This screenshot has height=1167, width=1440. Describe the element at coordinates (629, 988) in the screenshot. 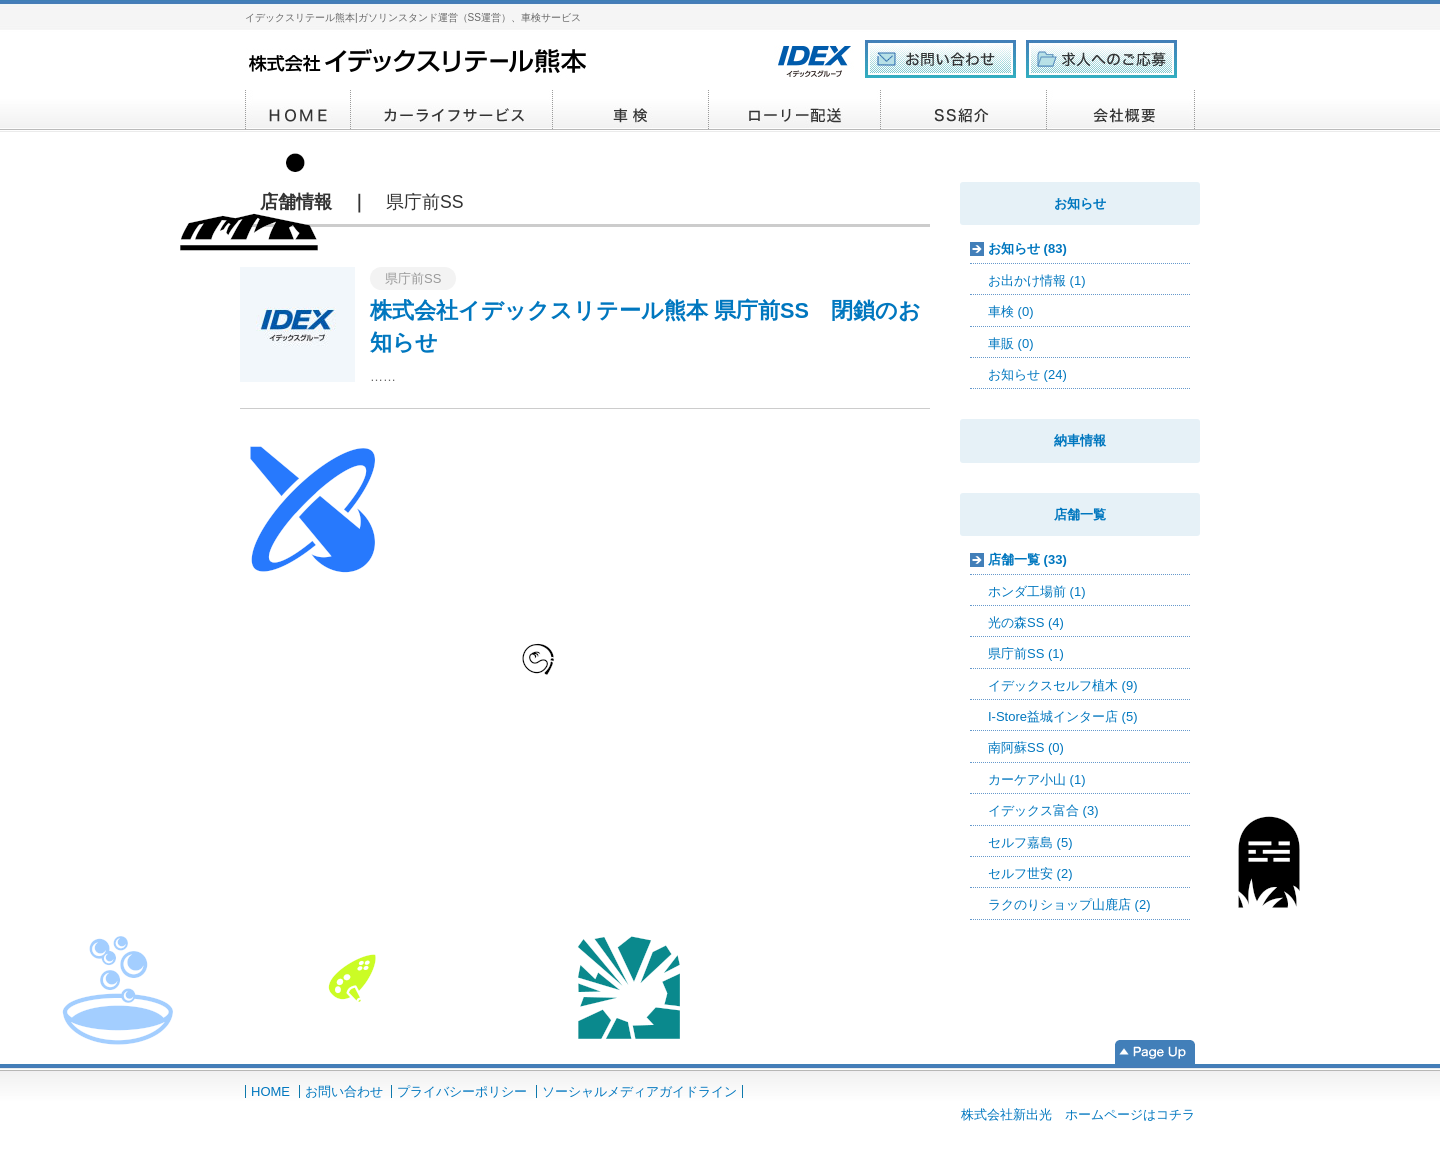

I see `indicates a powerful attack or ground-smashing ability` at that location.